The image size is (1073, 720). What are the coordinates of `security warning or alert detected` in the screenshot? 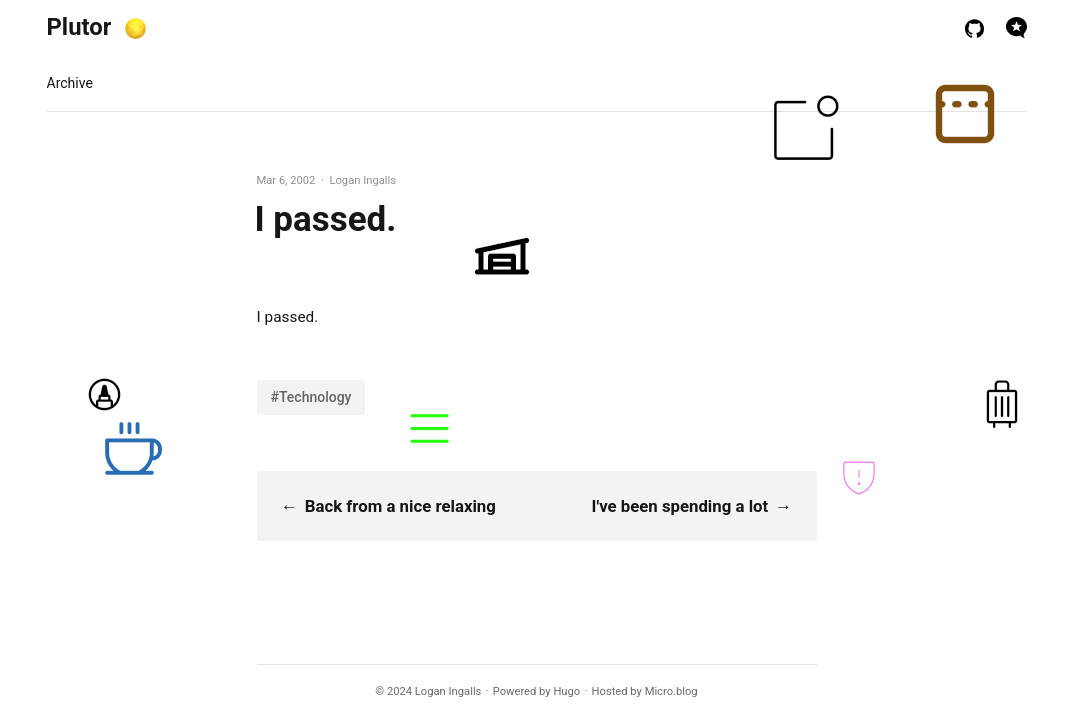 It's located at (859, 476).